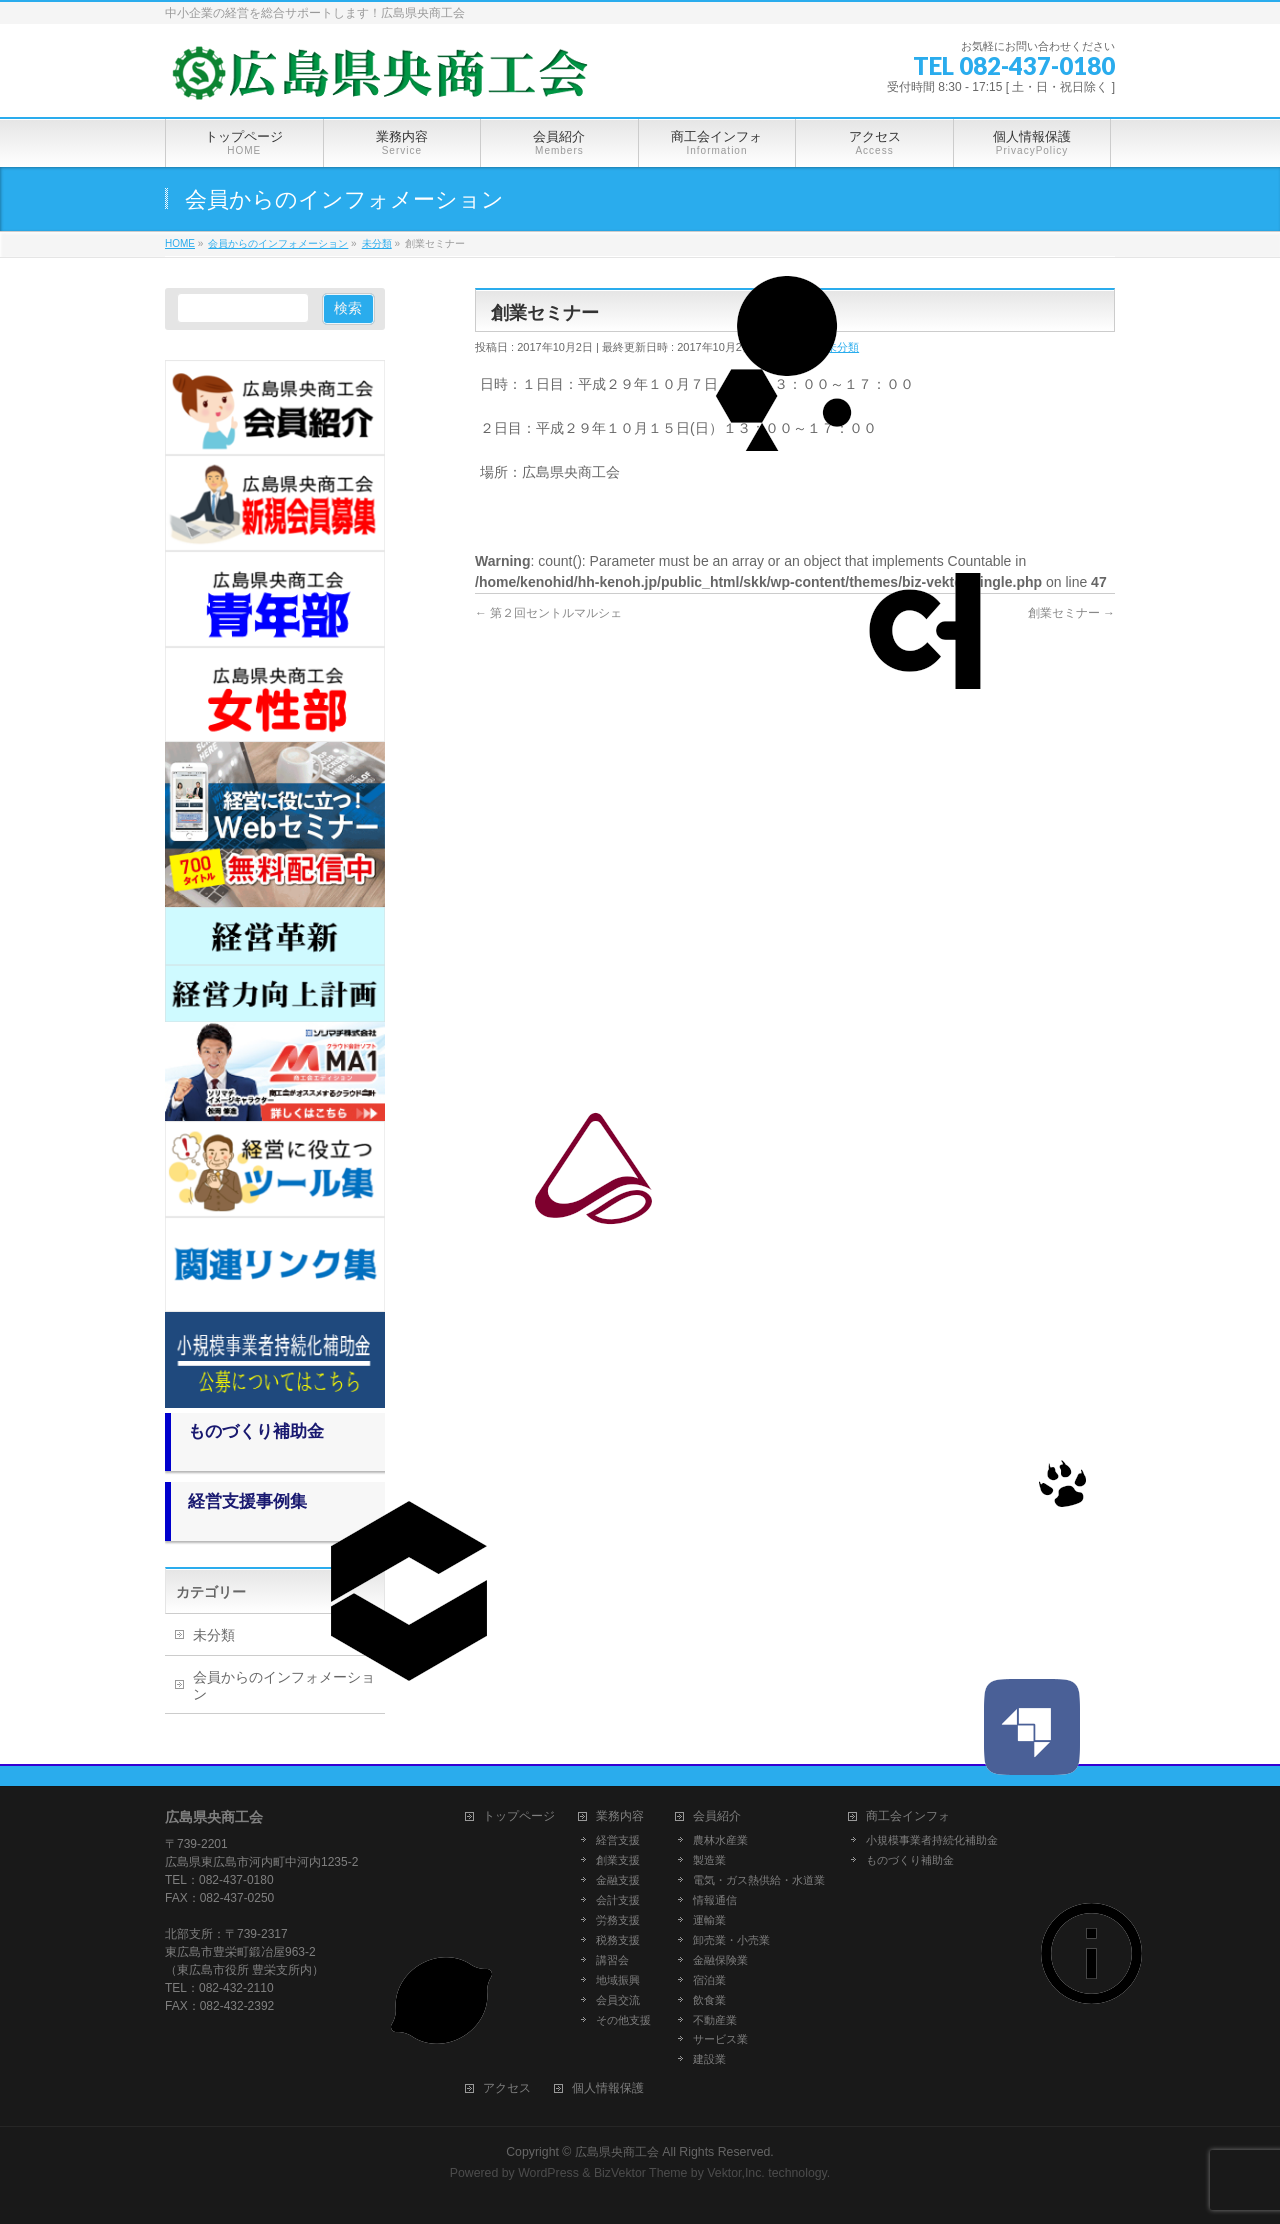  I want to click on HelloFresh app or website logo, so click(441, 2000).